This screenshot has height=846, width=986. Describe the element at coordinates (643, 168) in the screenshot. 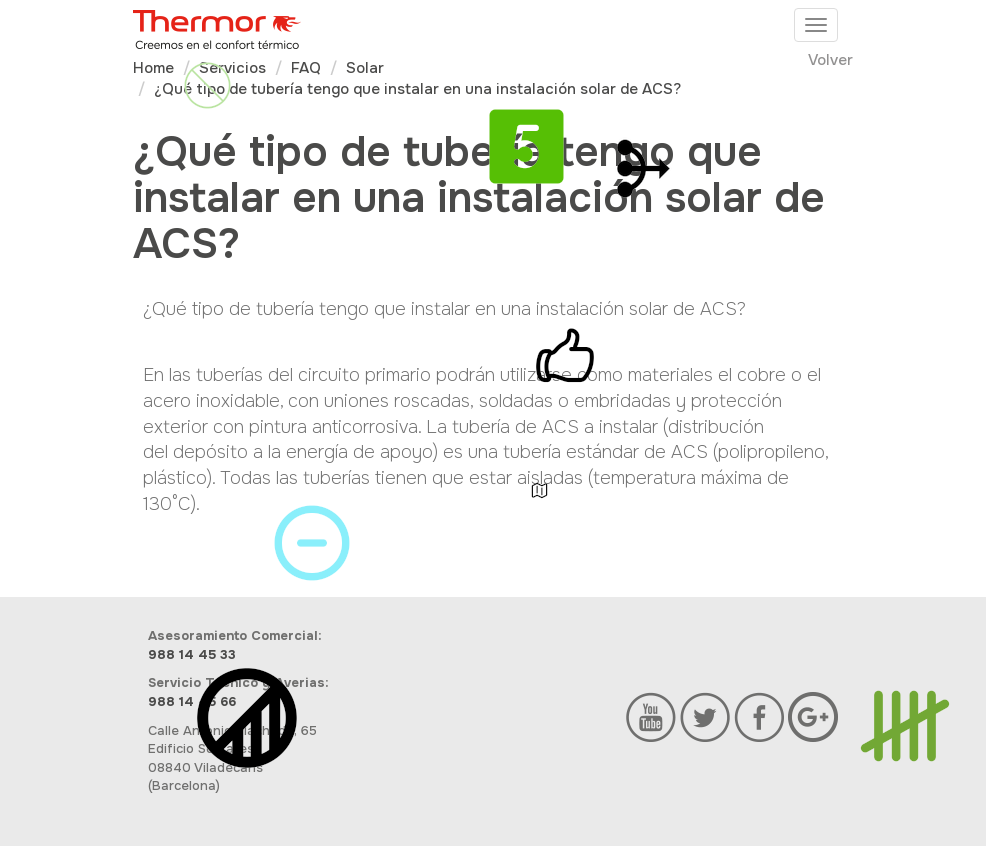

I see `manage ad mediation settings` at that location.